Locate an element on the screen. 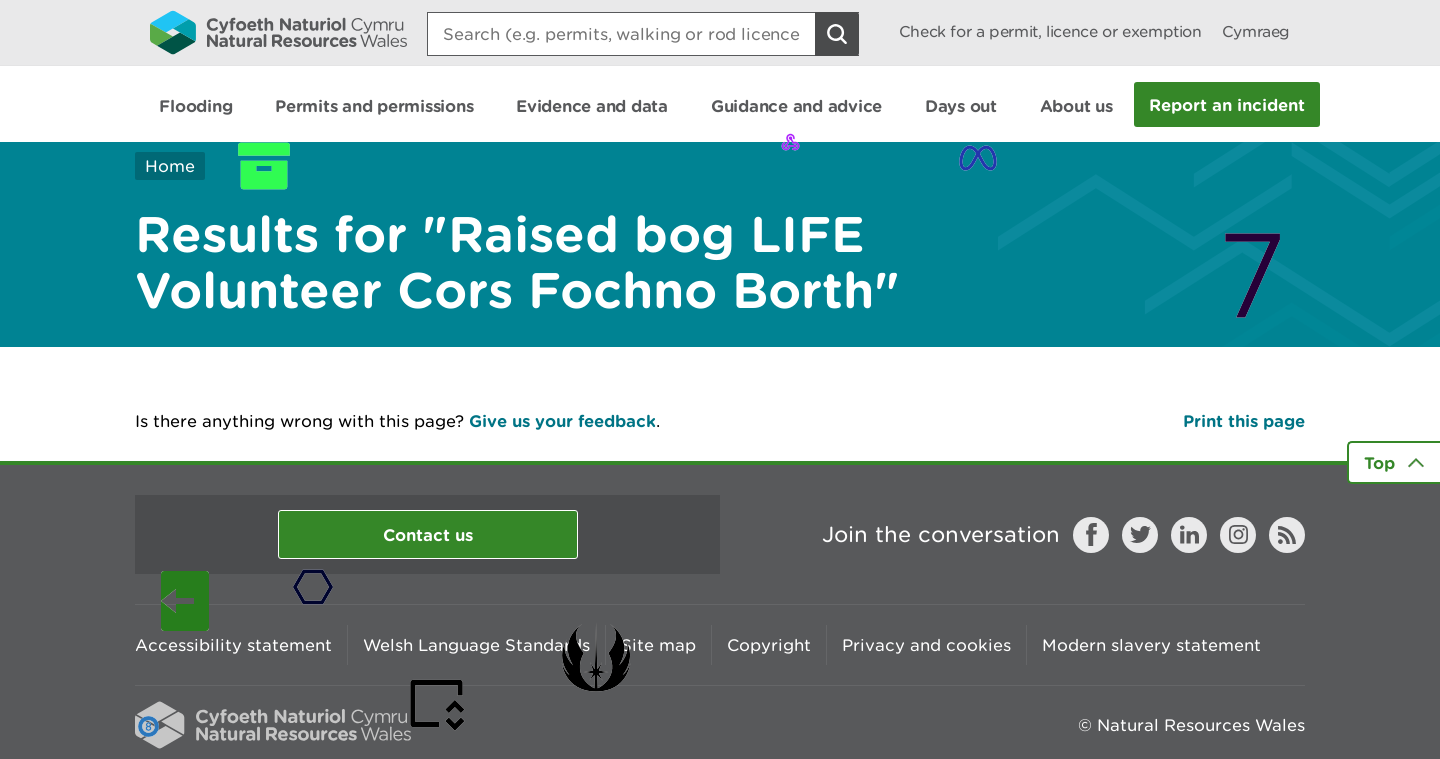 The image size is (1440, 759). archive this item is located at coordinates (264, 166).